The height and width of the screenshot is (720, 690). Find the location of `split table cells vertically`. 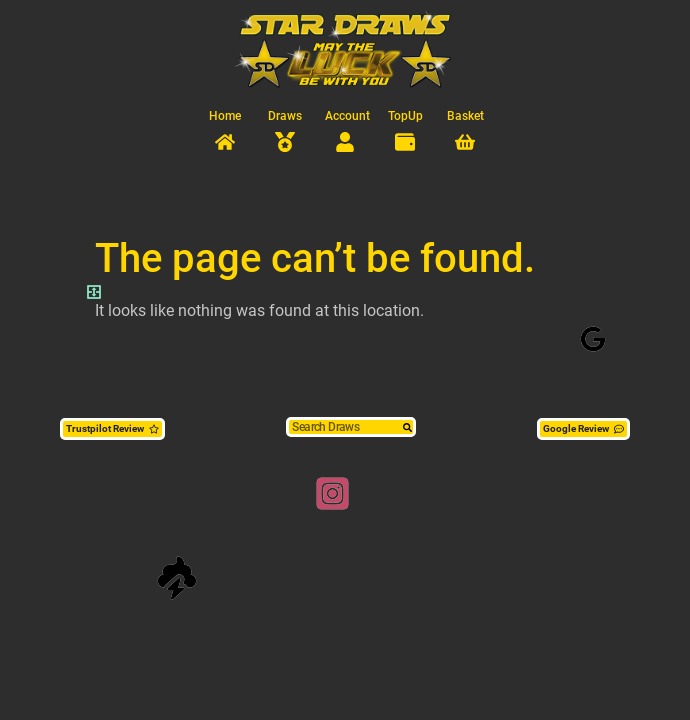

split table cells vertically is located at coordinates (94, 292).